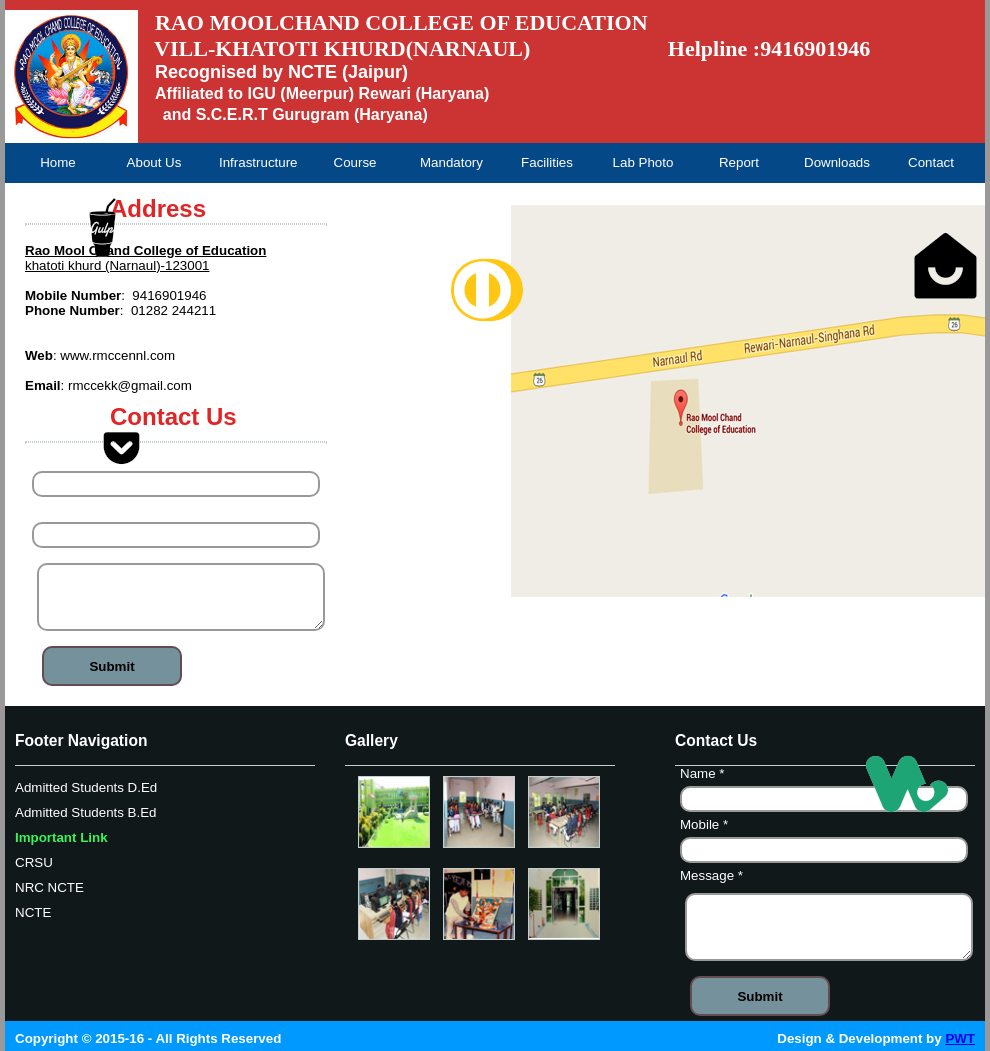  What do you see at coordinates (121, 447) in the screenshot?
I see `save to Pocket` at bounding box center [121, 447].